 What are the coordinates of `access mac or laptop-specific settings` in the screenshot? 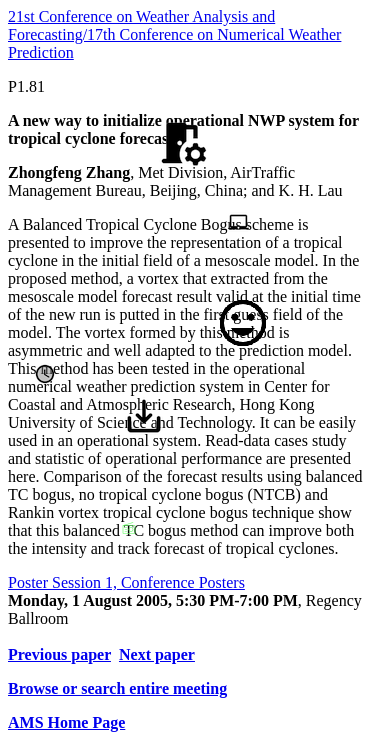 It's located at (238, 222).